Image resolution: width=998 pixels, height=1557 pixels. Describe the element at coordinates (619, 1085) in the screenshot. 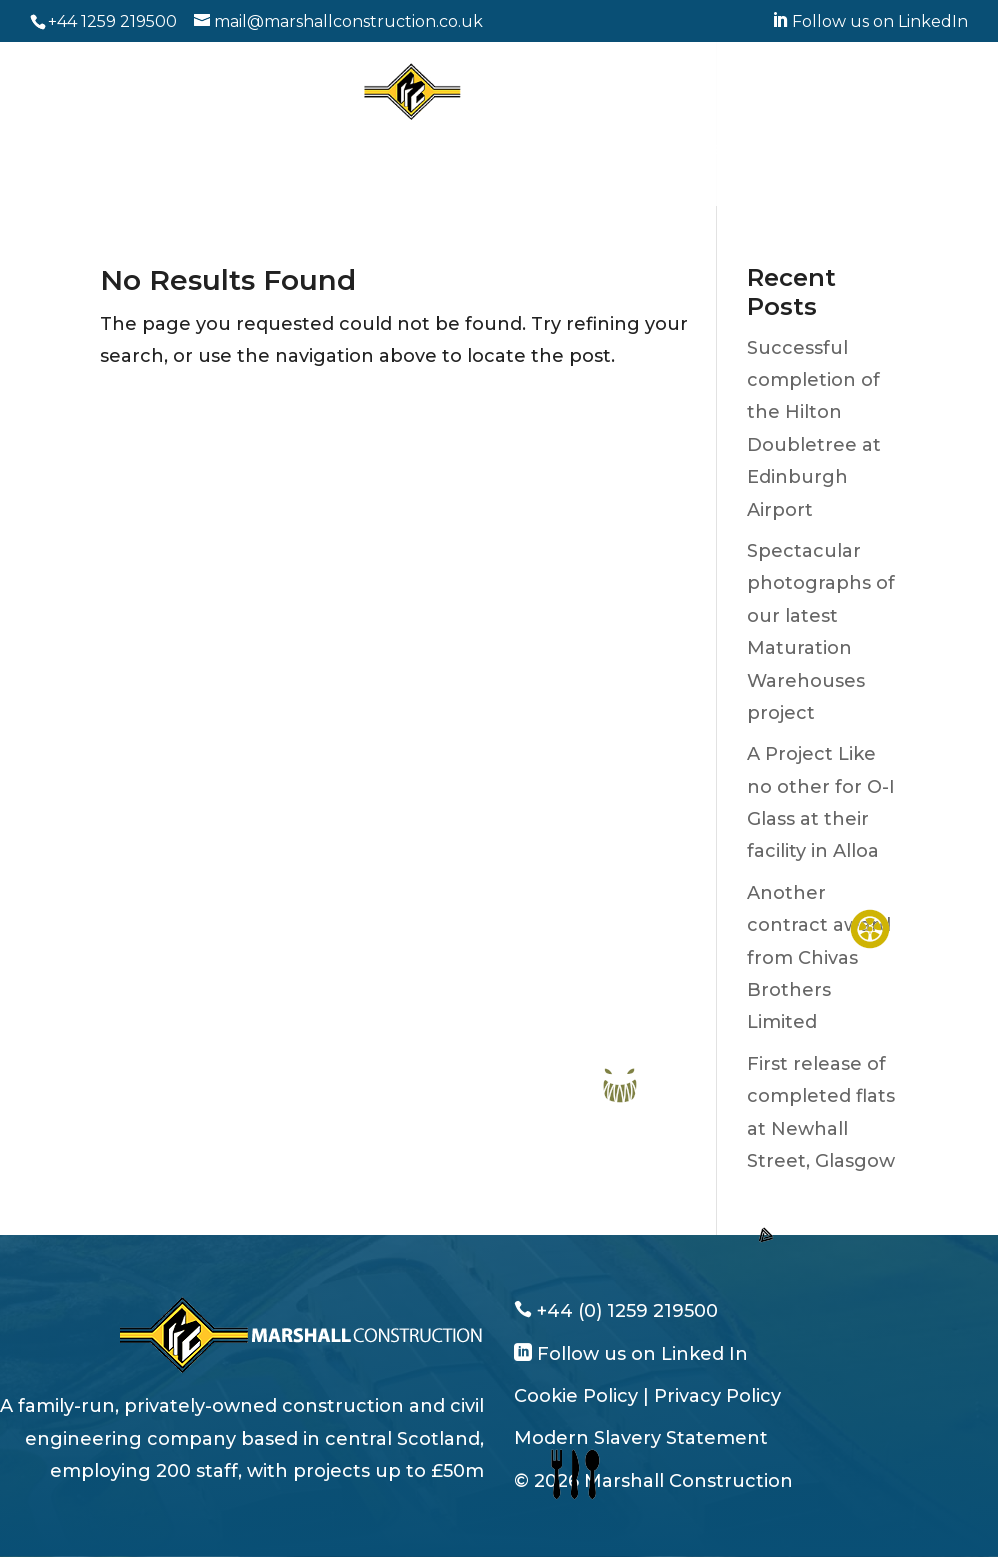

I see `indicates a villain or enemy character` at that location.